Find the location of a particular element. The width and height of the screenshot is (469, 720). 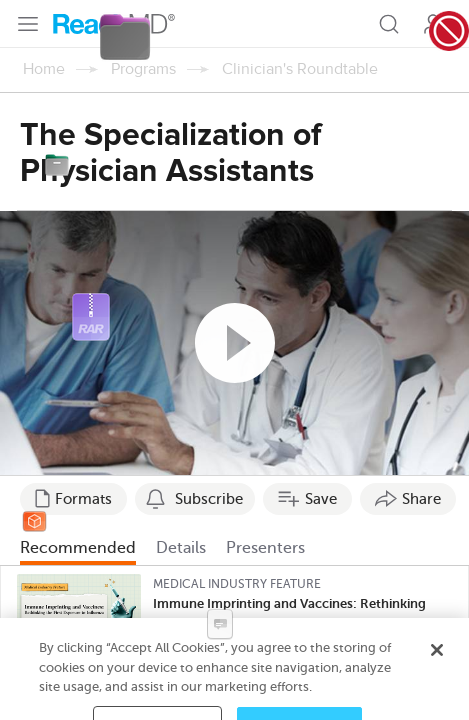

open a 3D model file in OBJ format is located at coordinates (34, 520).